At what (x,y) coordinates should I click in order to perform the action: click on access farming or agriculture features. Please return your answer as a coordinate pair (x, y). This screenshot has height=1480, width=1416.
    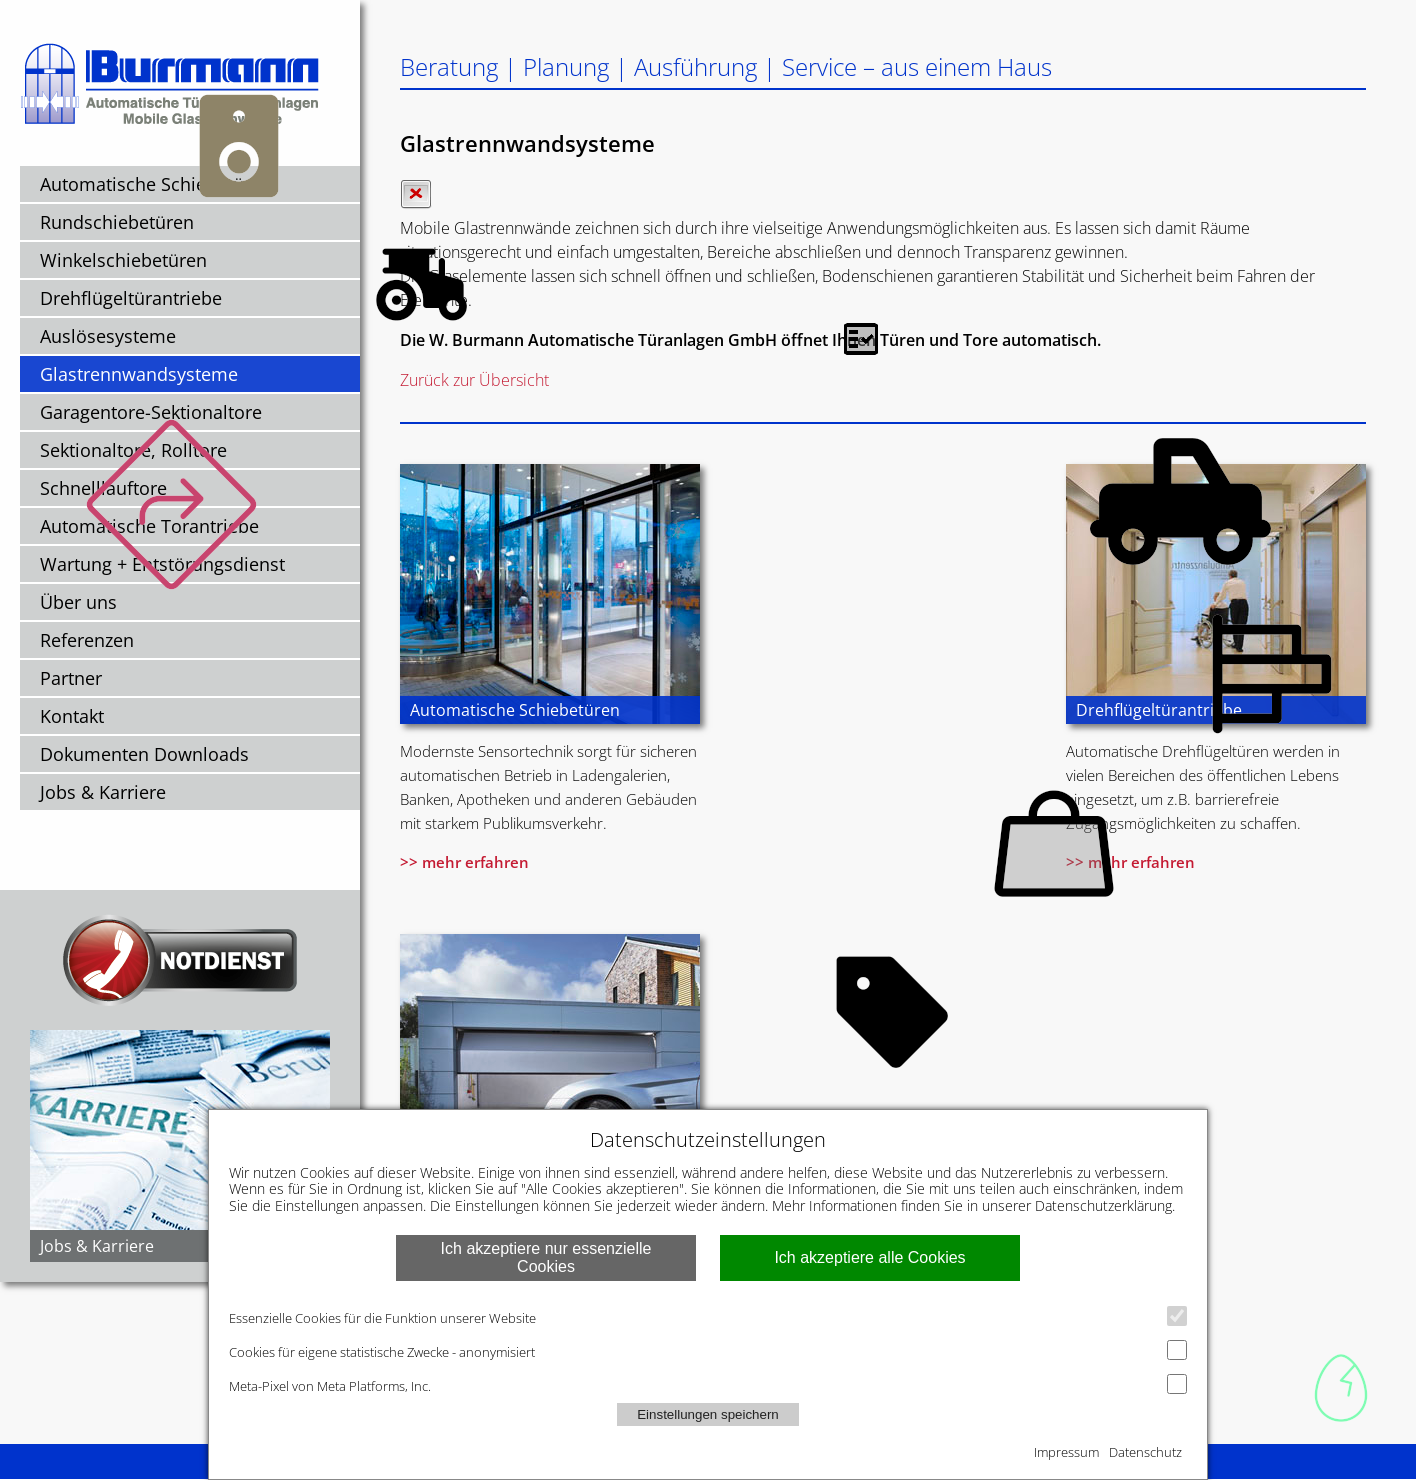
    Looking at the image, I should click on (420, 283).